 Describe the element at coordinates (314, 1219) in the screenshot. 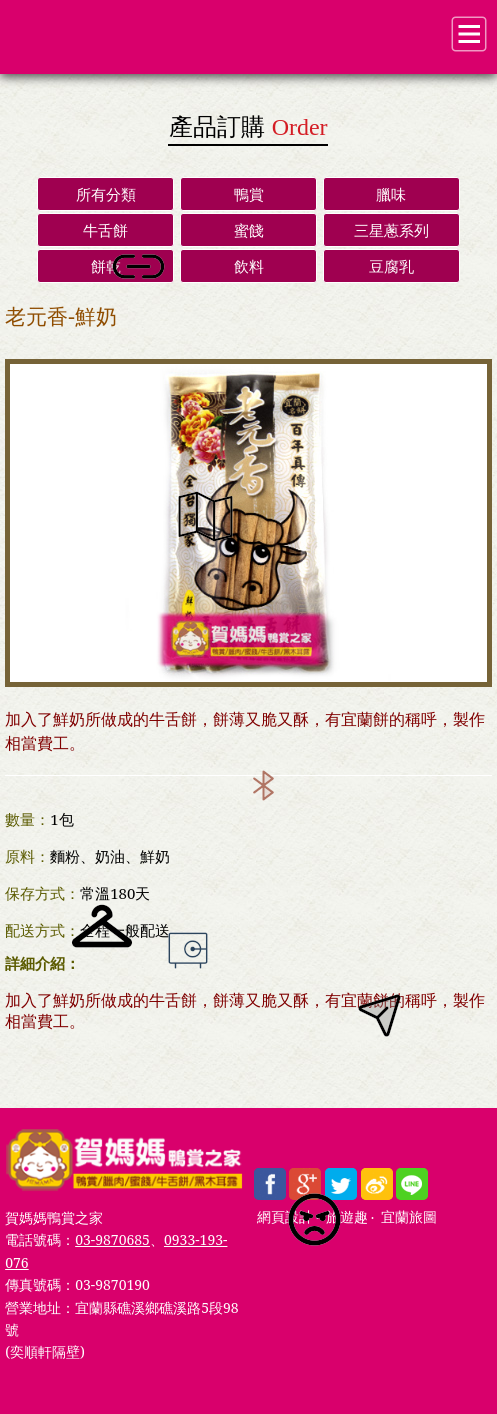

I see `react to a message with anger` at that location.